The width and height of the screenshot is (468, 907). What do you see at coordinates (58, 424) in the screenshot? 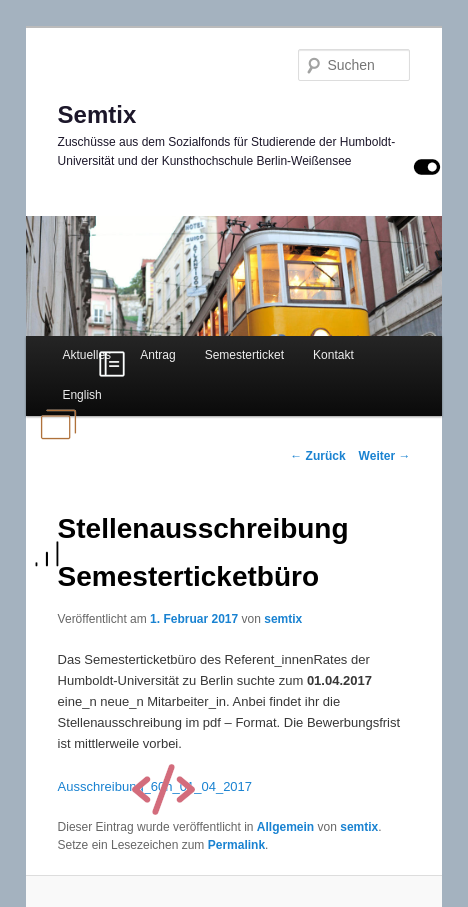
I see `view stacked cards or layers` at bounding box center [58, 424].